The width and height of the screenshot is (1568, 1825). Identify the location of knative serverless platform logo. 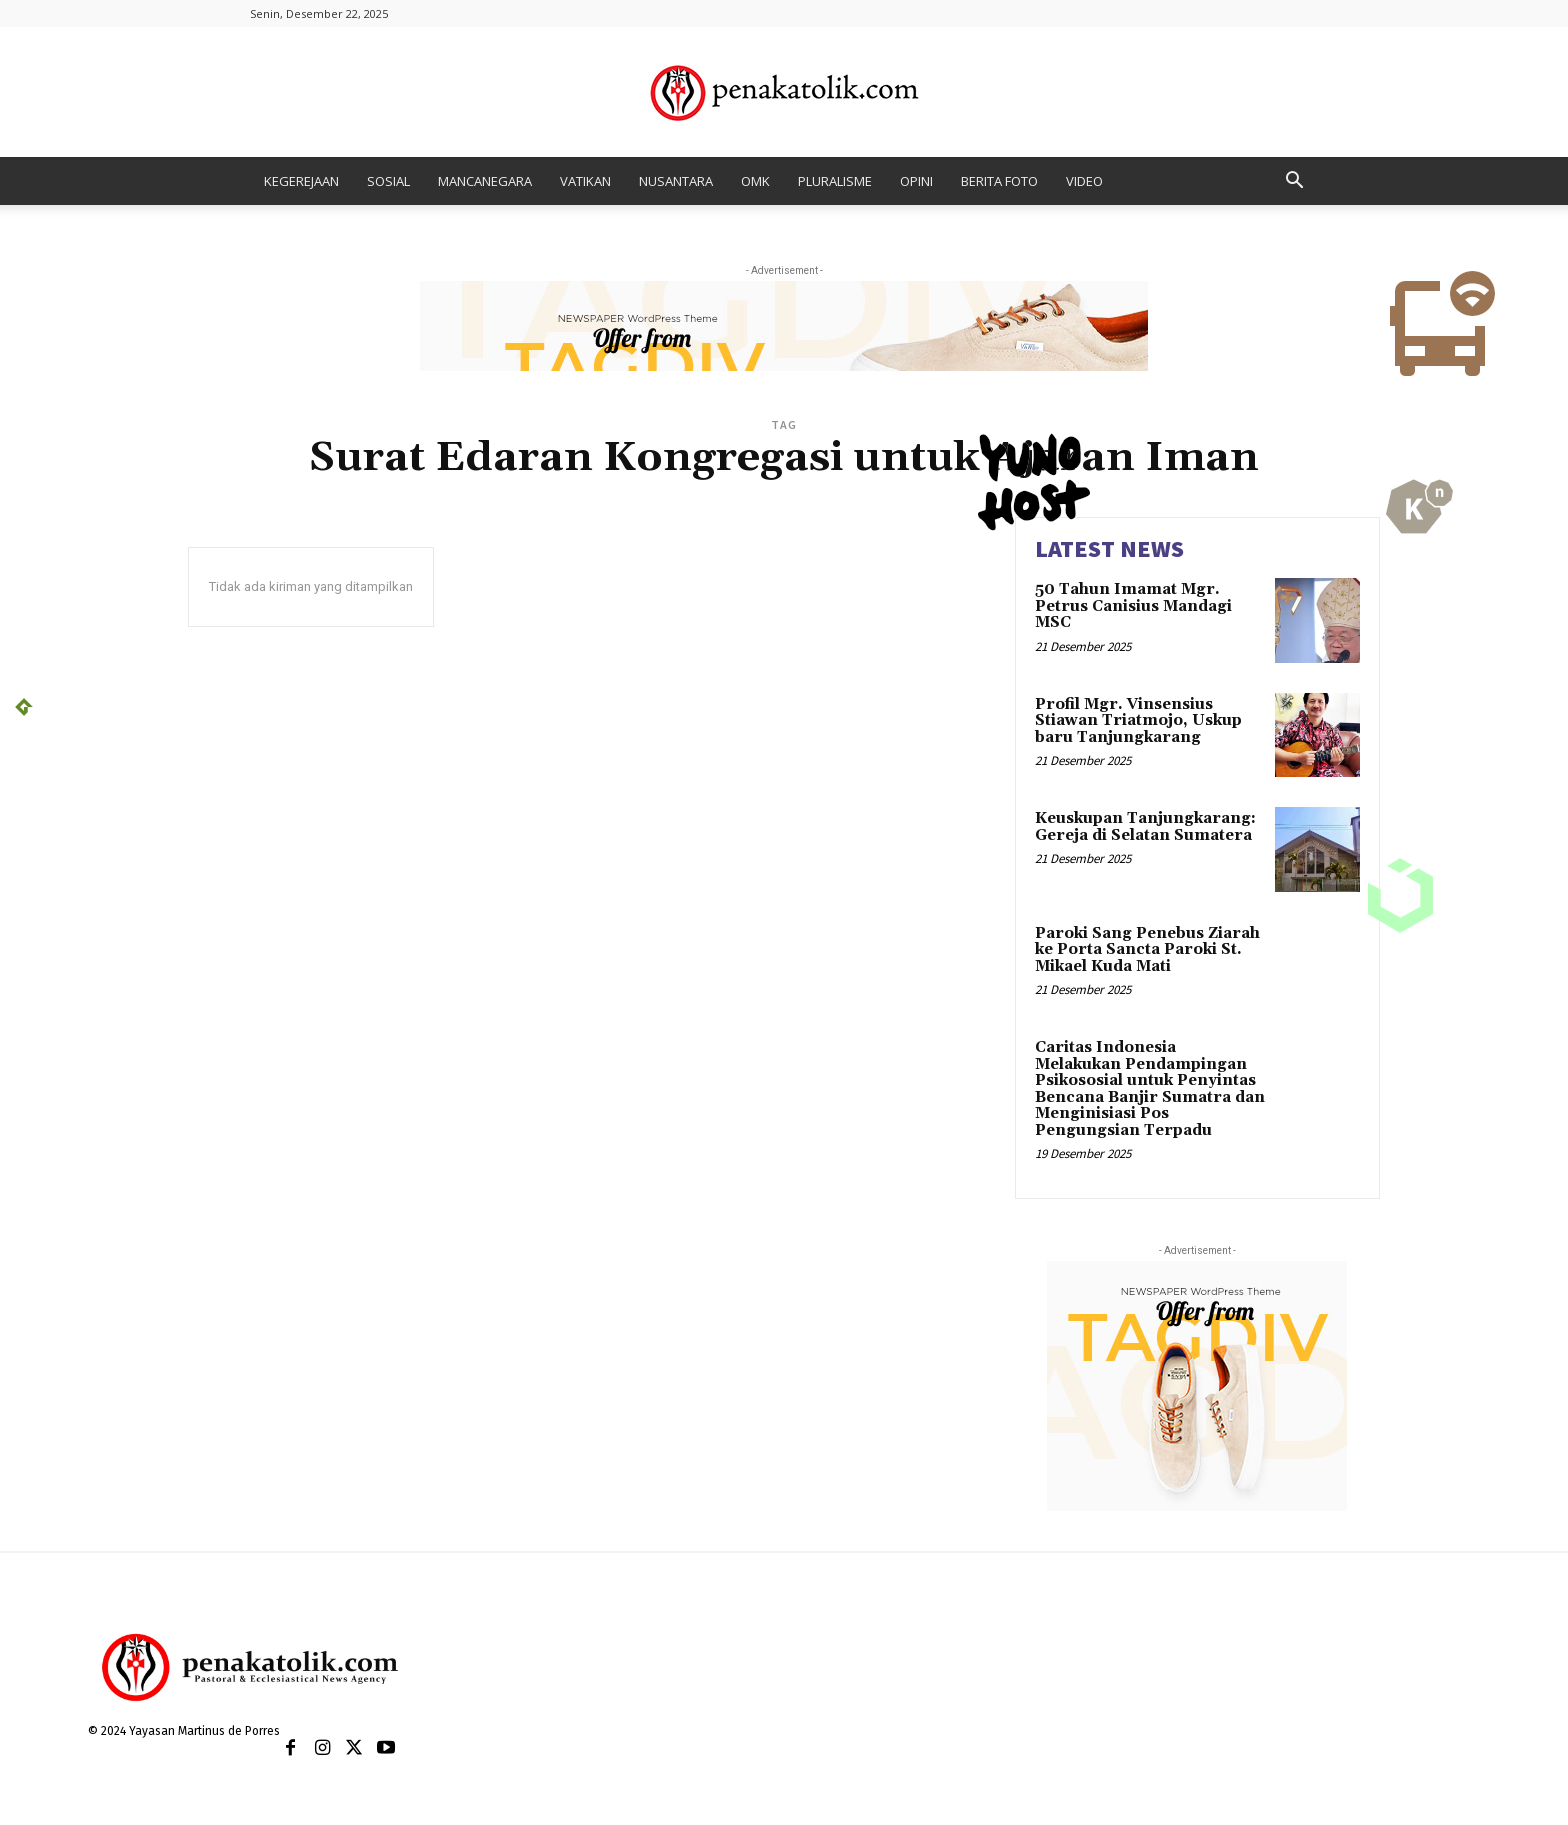
(1419, 506).